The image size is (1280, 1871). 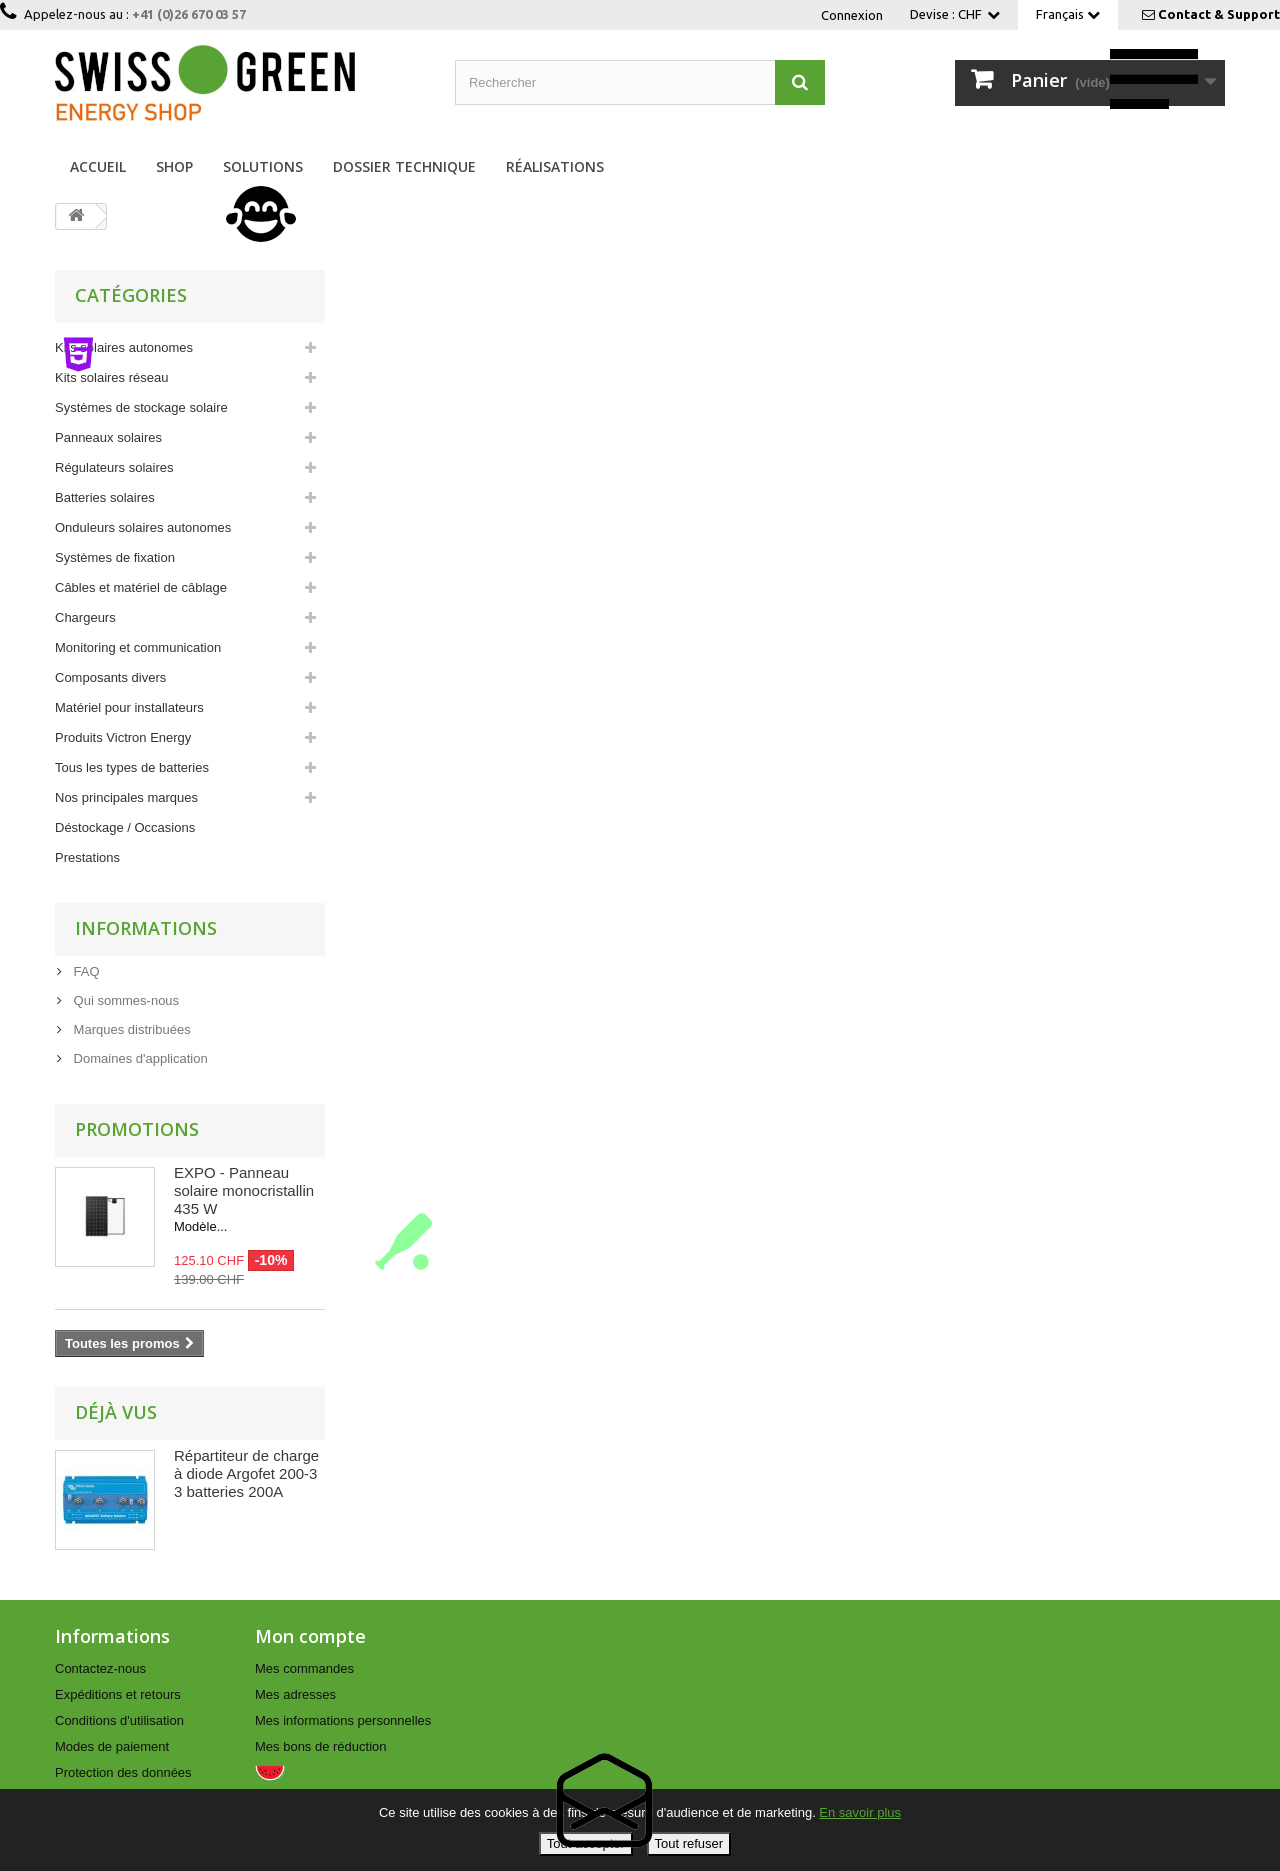 I want to click on view or access notes, so click(x=1154, y=79).